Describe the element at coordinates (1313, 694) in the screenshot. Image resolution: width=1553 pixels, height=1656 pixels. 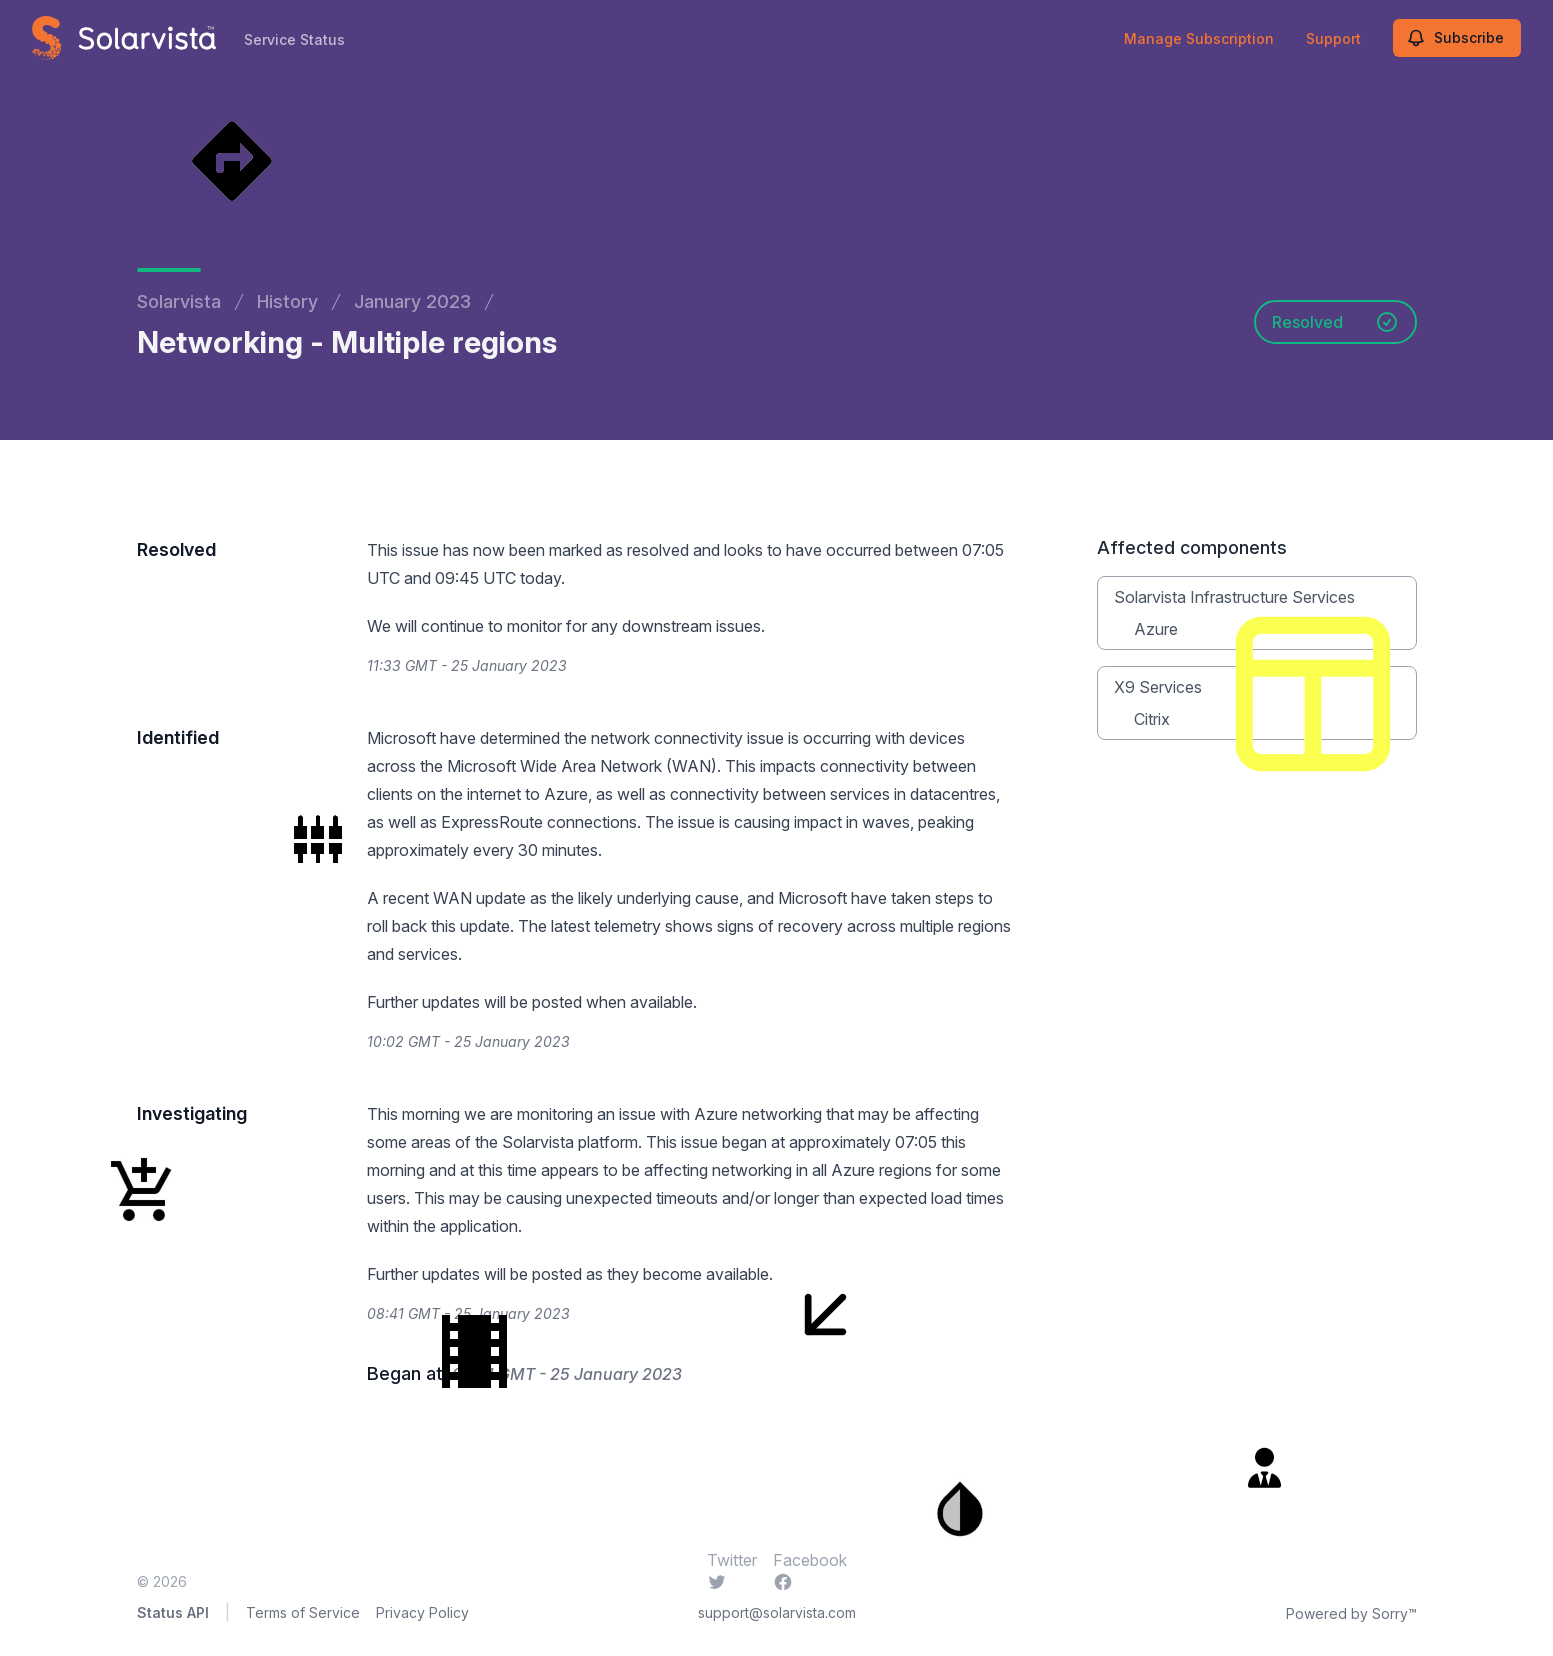
I see `switch to grid or layout view` at that location.